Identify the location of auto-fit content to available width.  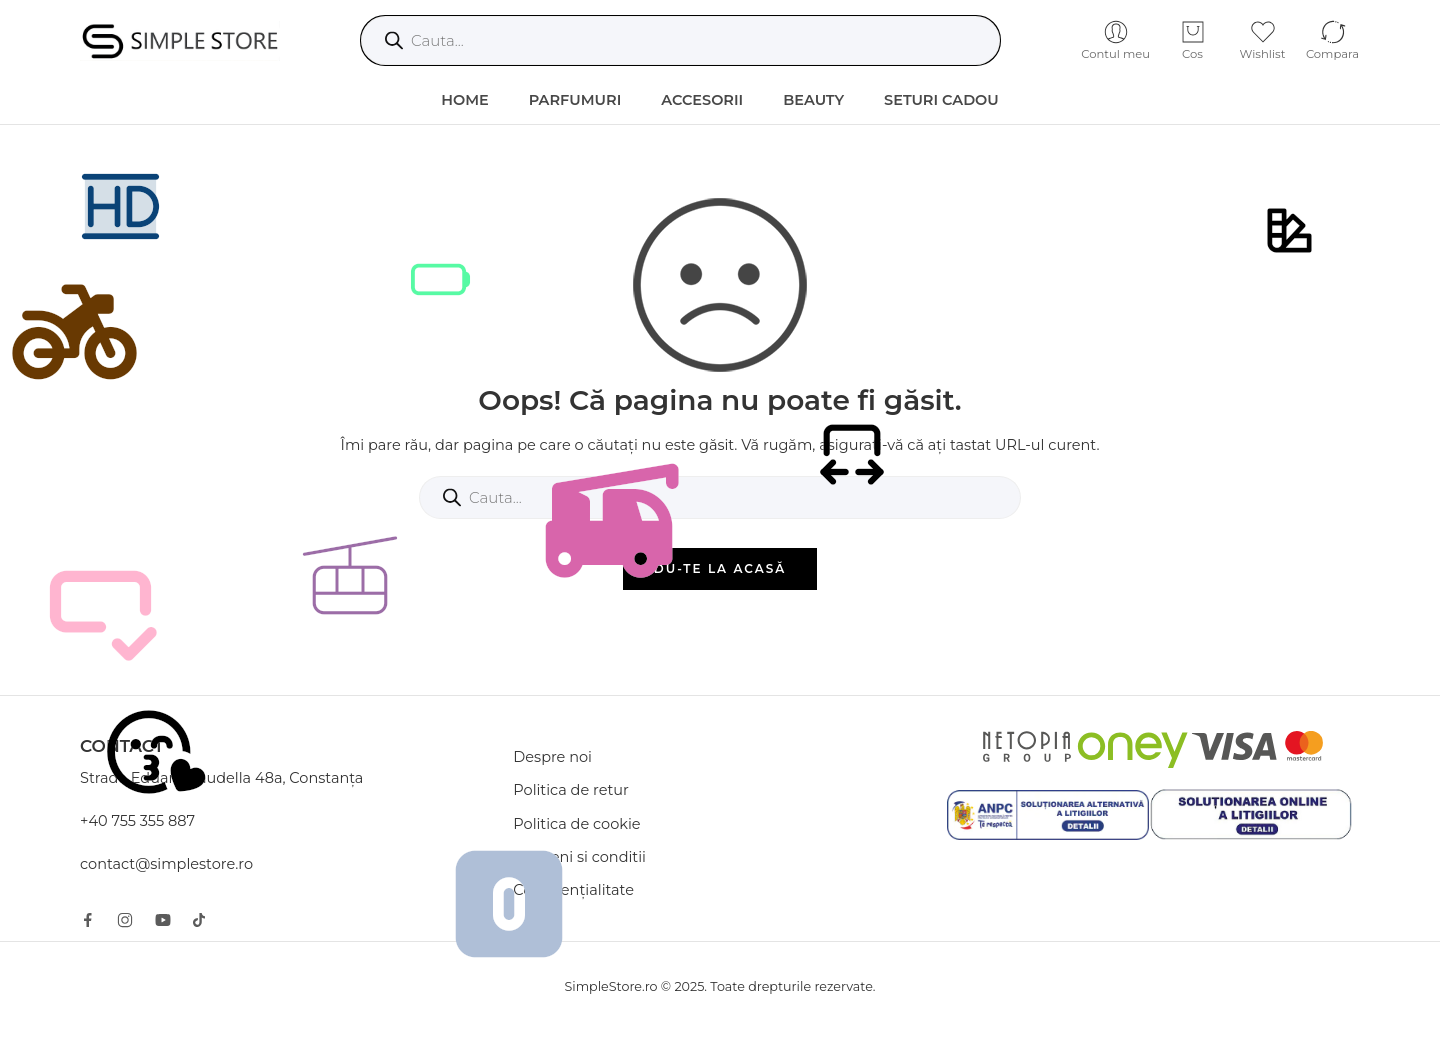
(852, 453).